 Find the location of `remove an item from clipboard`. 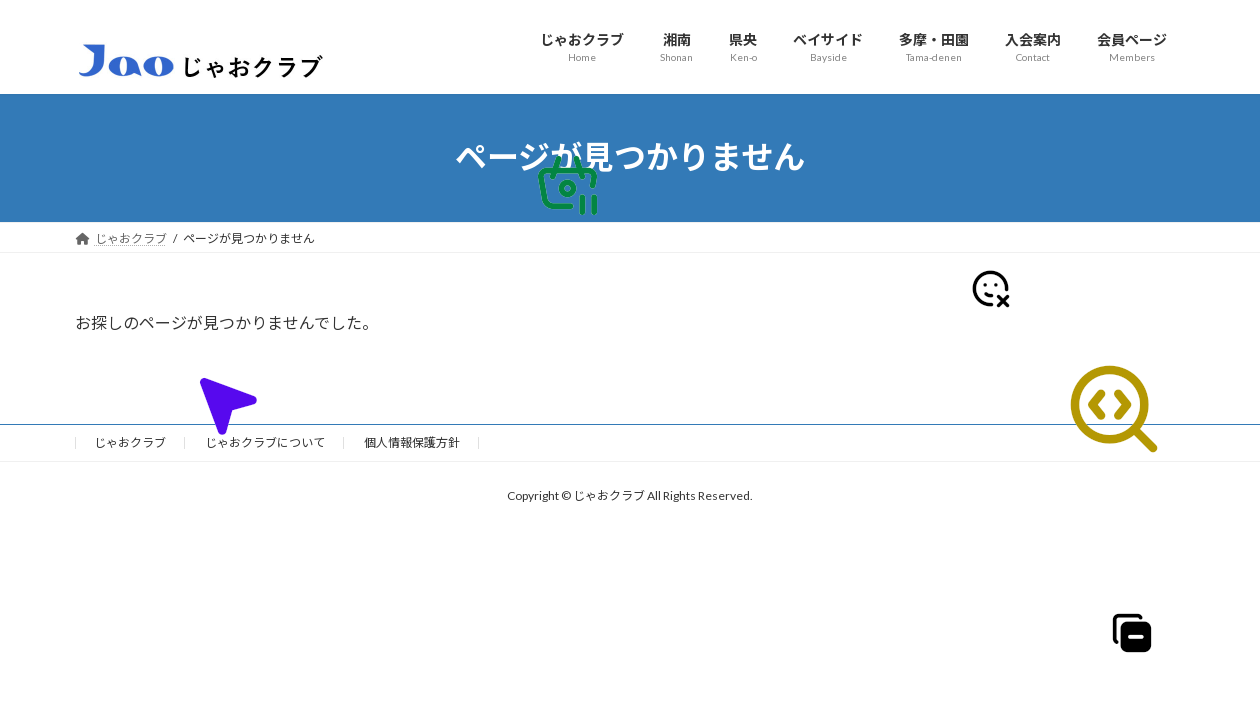

remove an item from clipboard is located at coordinates (1132, 633).